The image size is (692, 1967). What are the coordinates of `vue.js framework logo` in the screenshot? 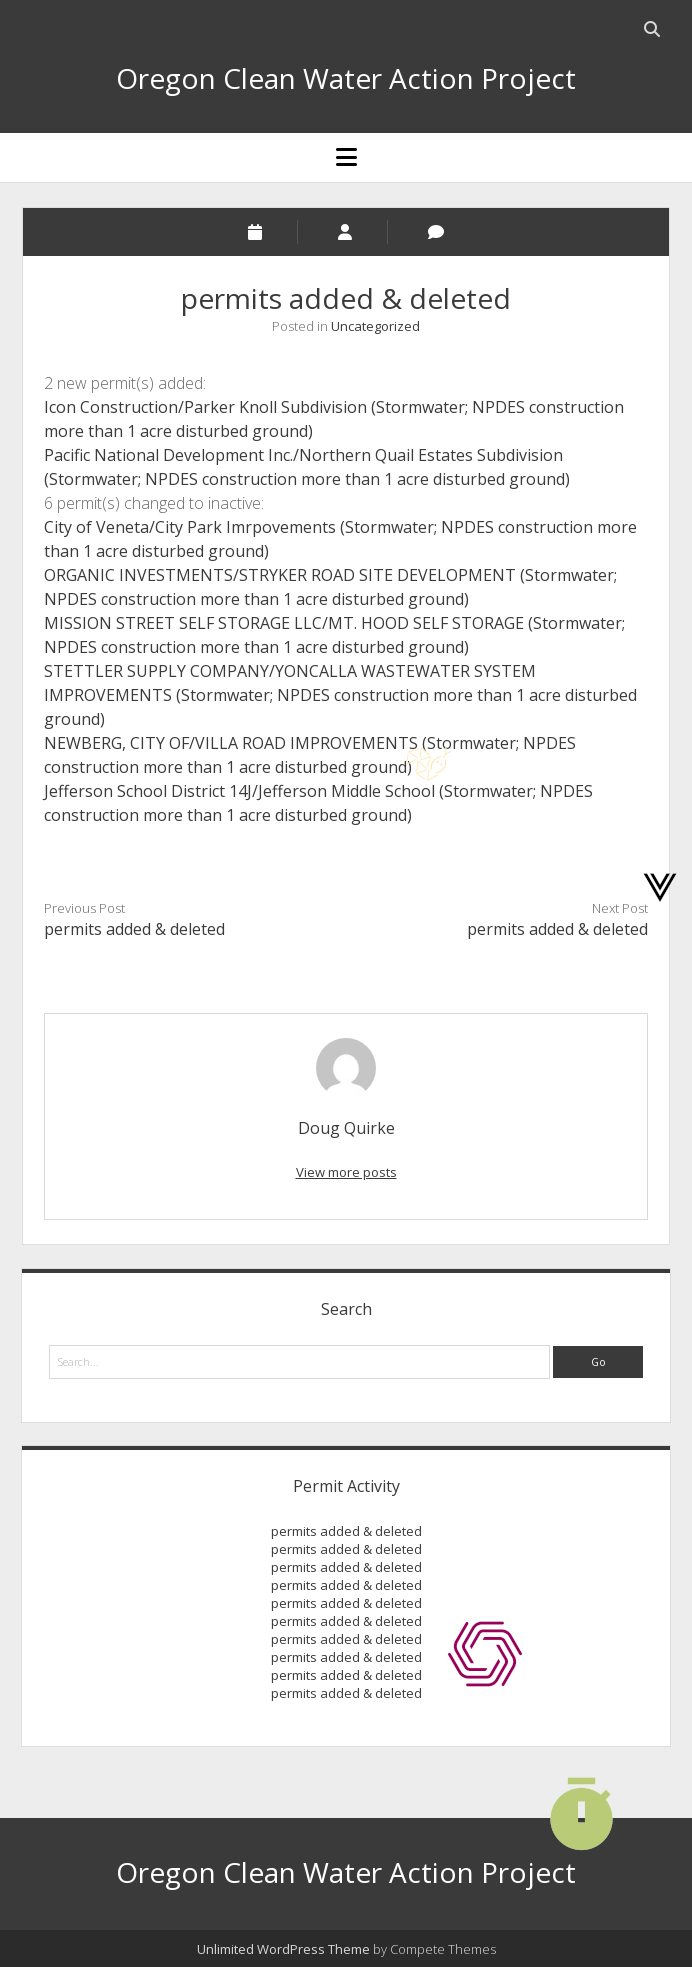 It's located at (660, 887).